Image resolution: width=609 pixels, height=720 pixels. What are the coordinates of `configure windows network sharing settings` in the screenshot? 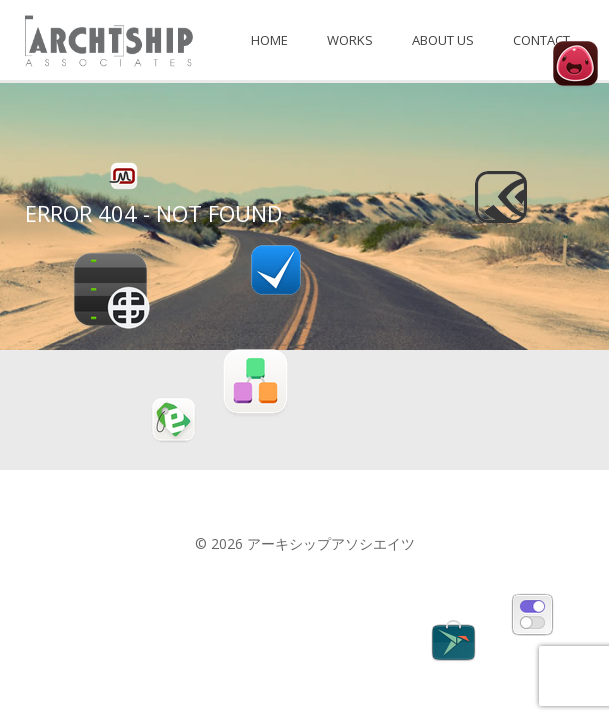 It's located at (110, 289).